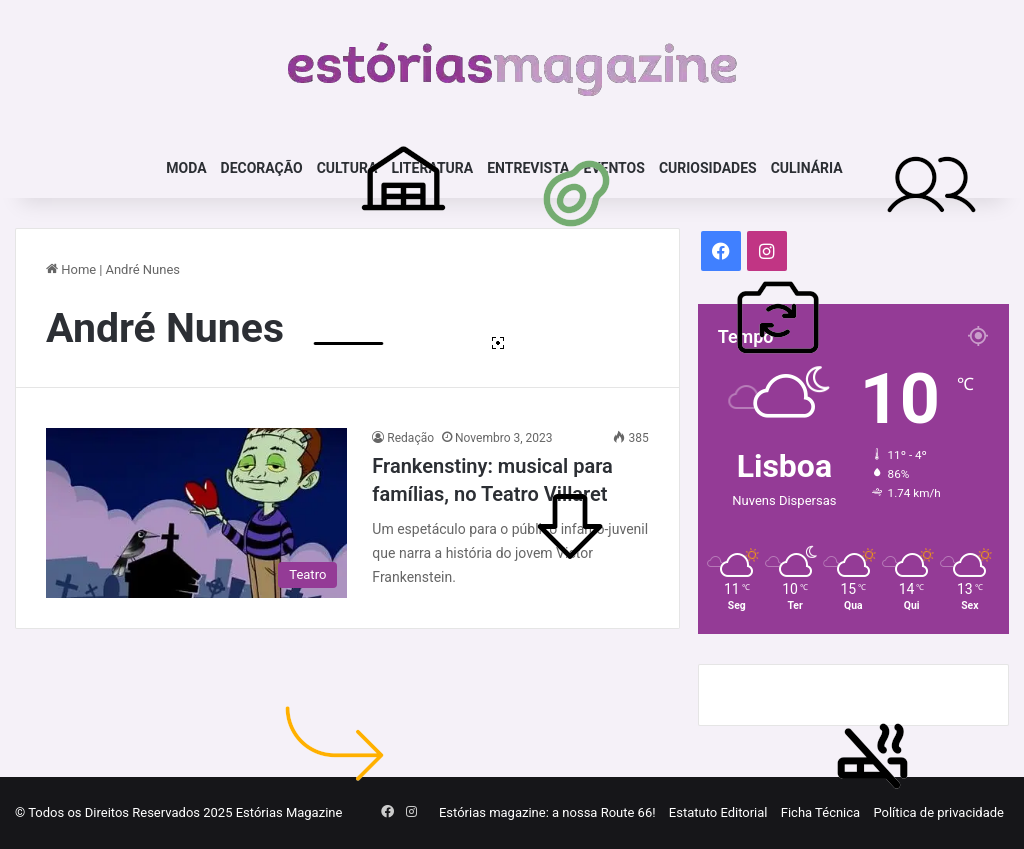  What do you see at coordinates (778, 319) in the screenshot?
I see `switch between front and rear camera` at bounding box center [778, 319].